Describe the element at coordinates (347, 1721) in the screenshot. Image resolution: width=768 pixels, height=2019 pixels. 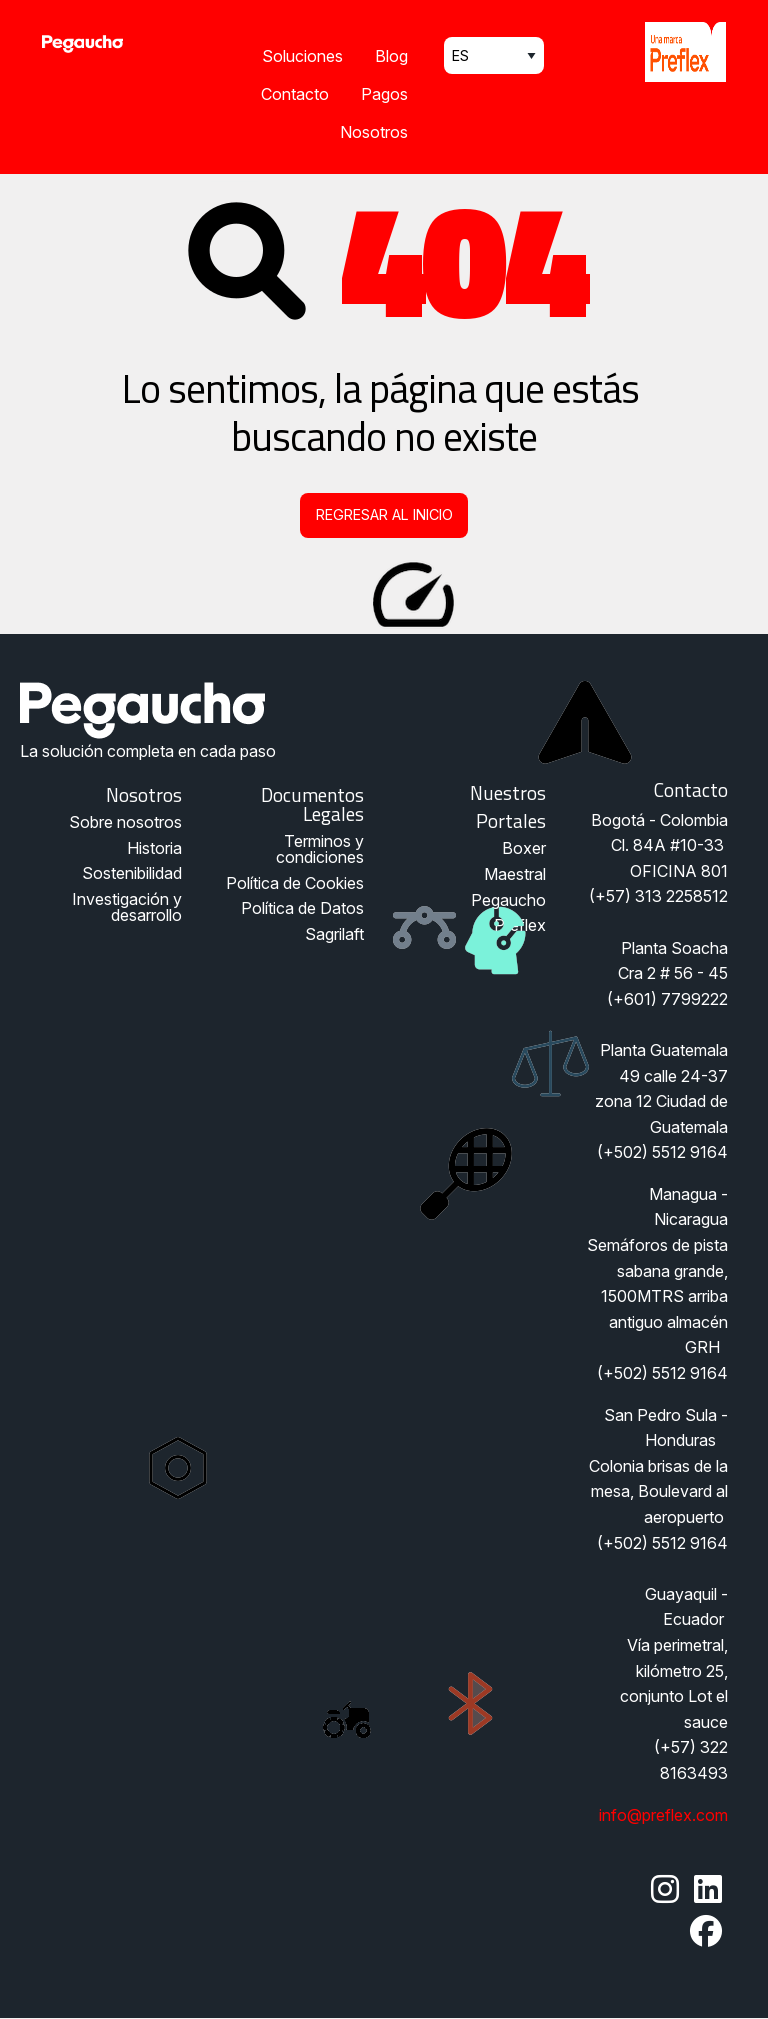
I see `access agricultural or farming features` at that location.